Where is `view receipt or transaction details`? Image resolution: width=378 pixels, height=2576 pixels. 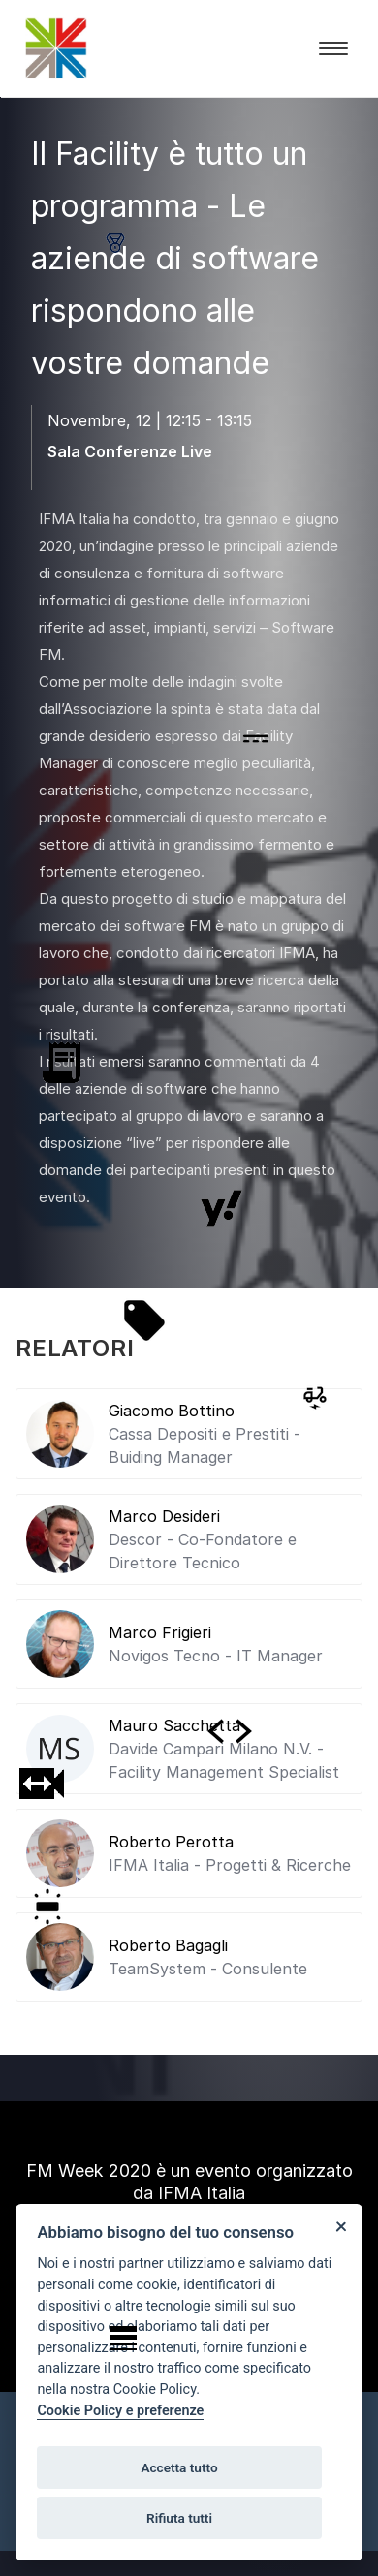
view receipt or transaction details is located at coordinates (61, 1062).